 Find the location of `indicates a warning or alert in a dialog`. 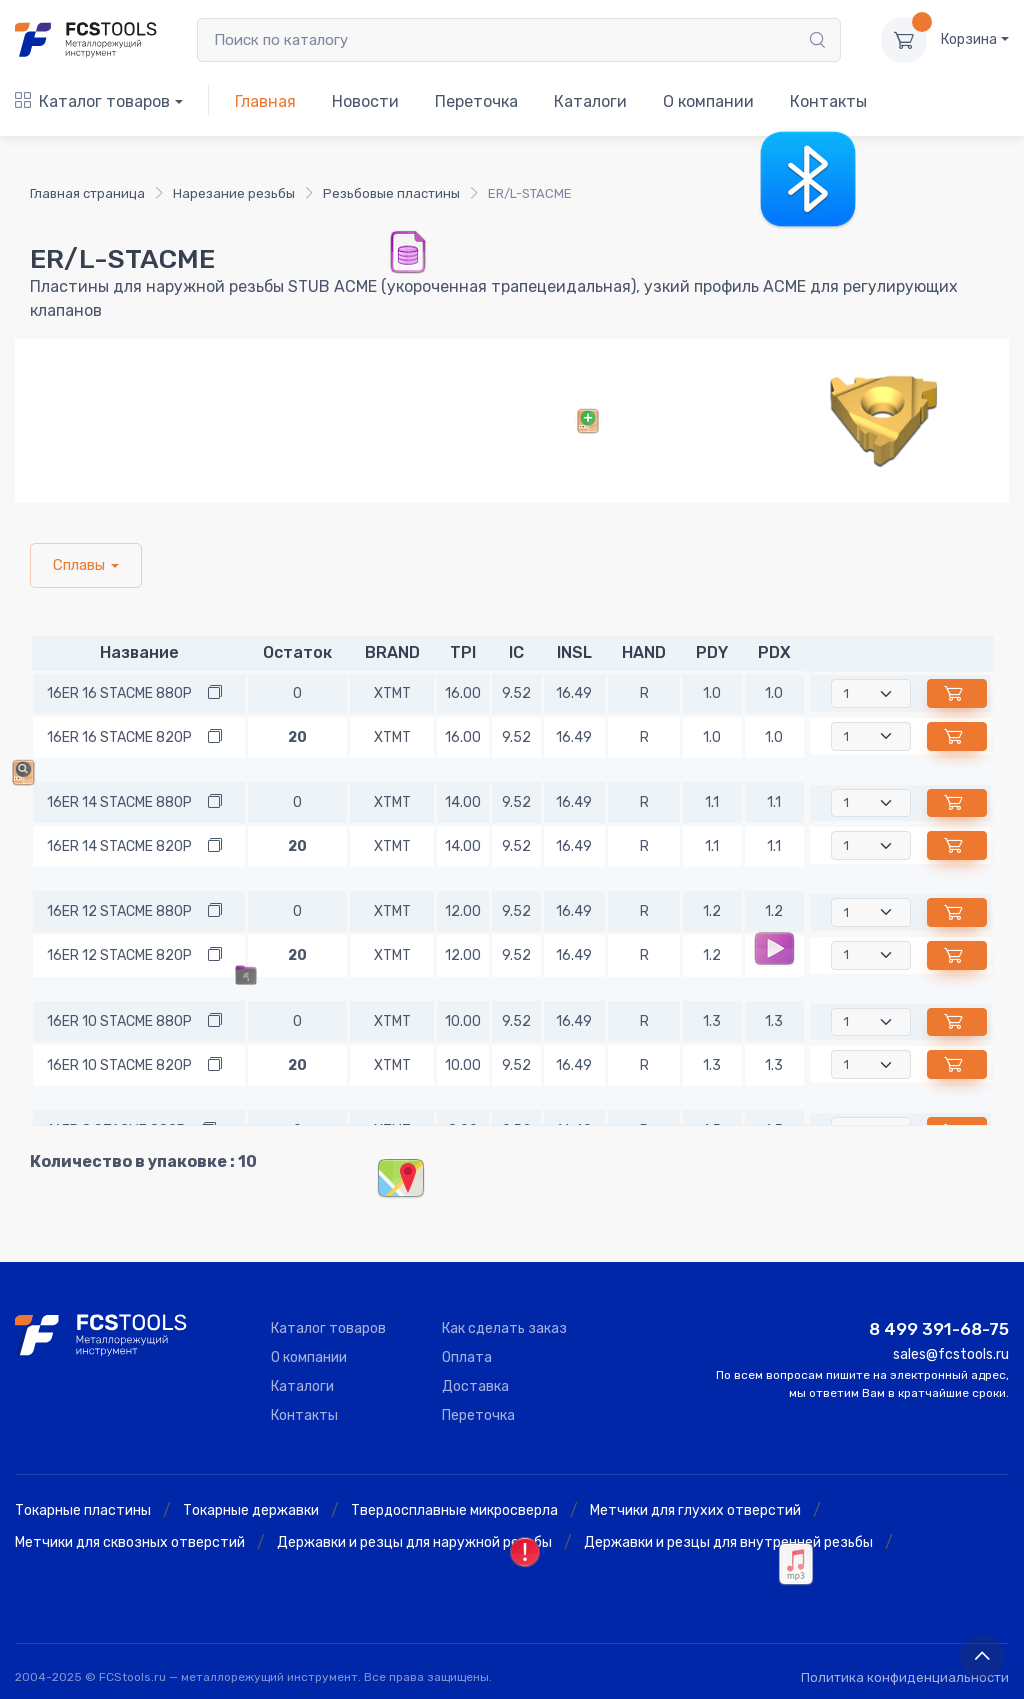

indicates a warning or alert in a dialog is located at coordinates (525, 1552).